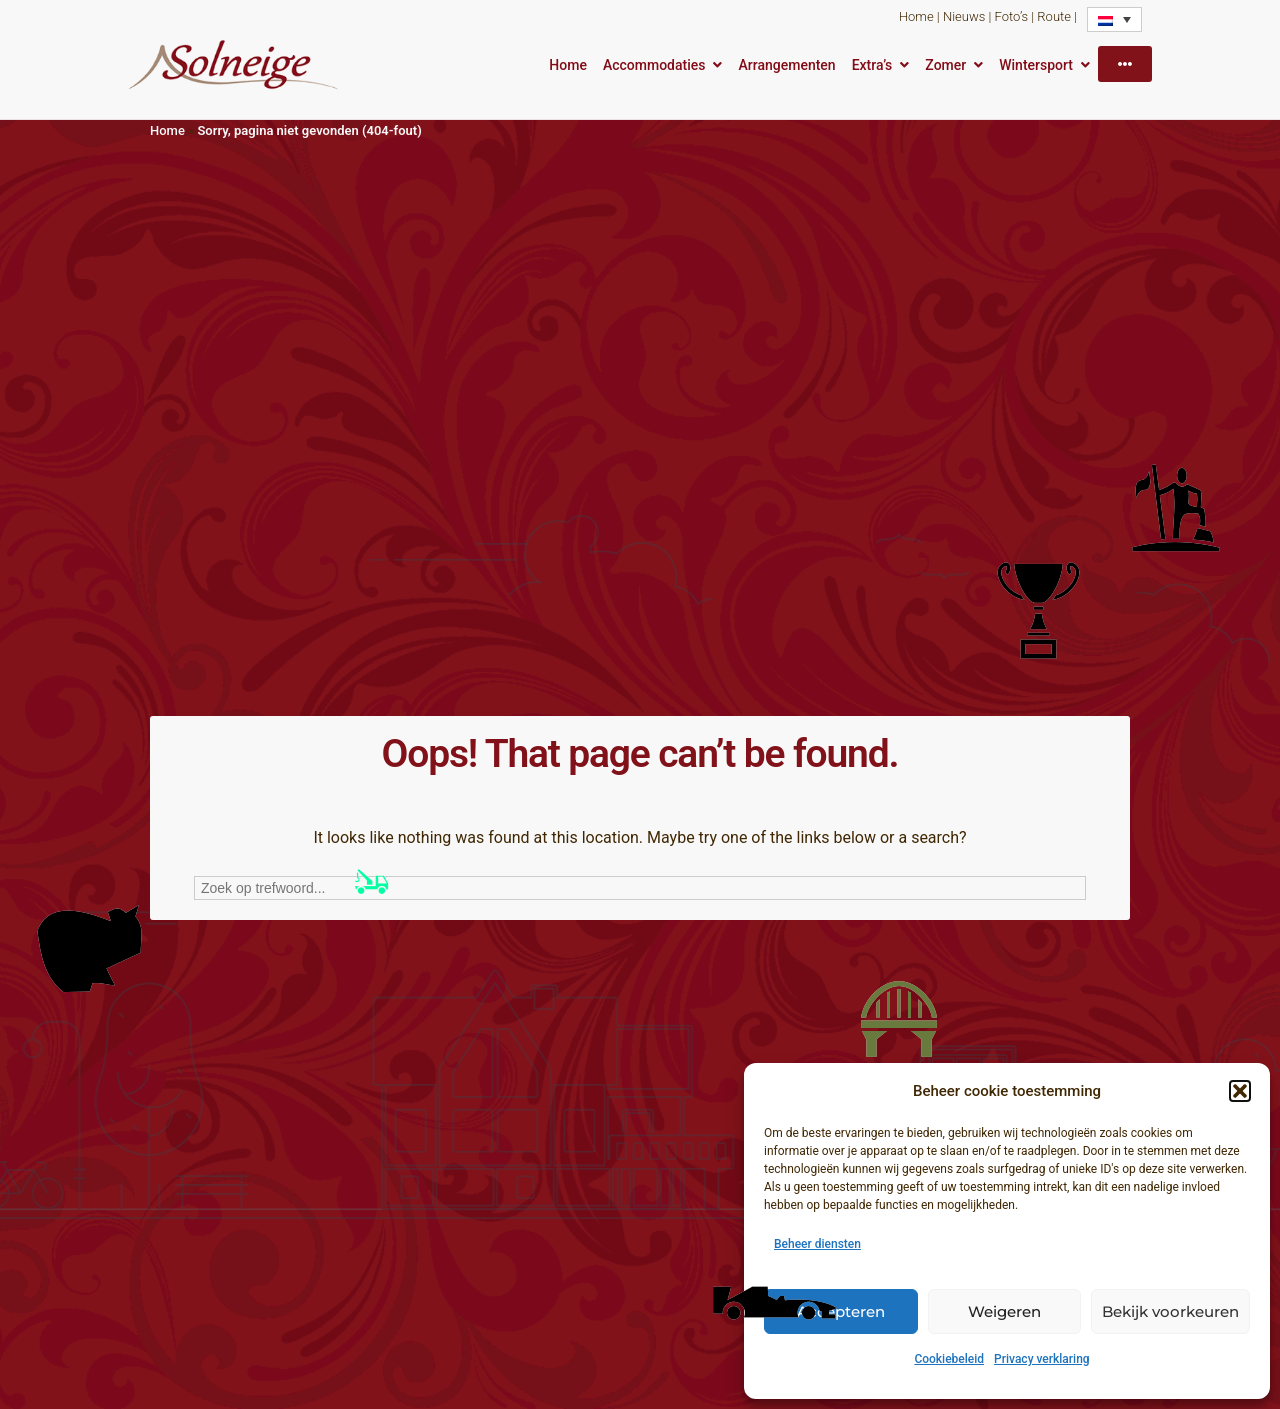 The height and width of the screenshot is (1409, 1280). What do you see at coordinates (1038, 610) in the screenshot?
I see `view achievements or awards` at bounding box center [1038, 610].